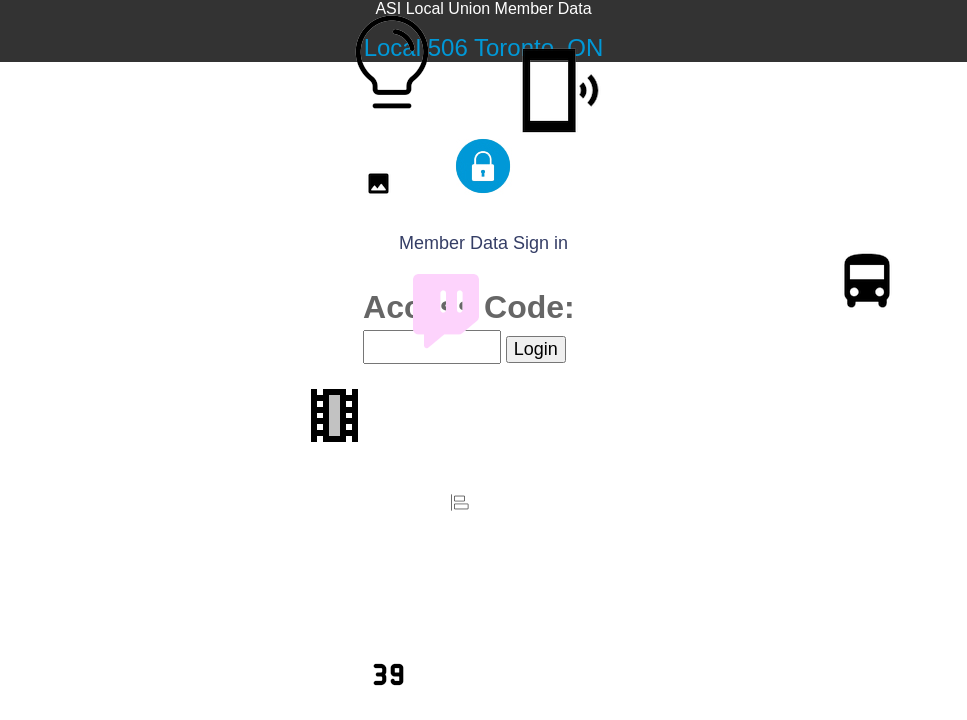  Describe the element at coordinates (446, 307) in the screenshot. I see `open Twitch app` at that location.